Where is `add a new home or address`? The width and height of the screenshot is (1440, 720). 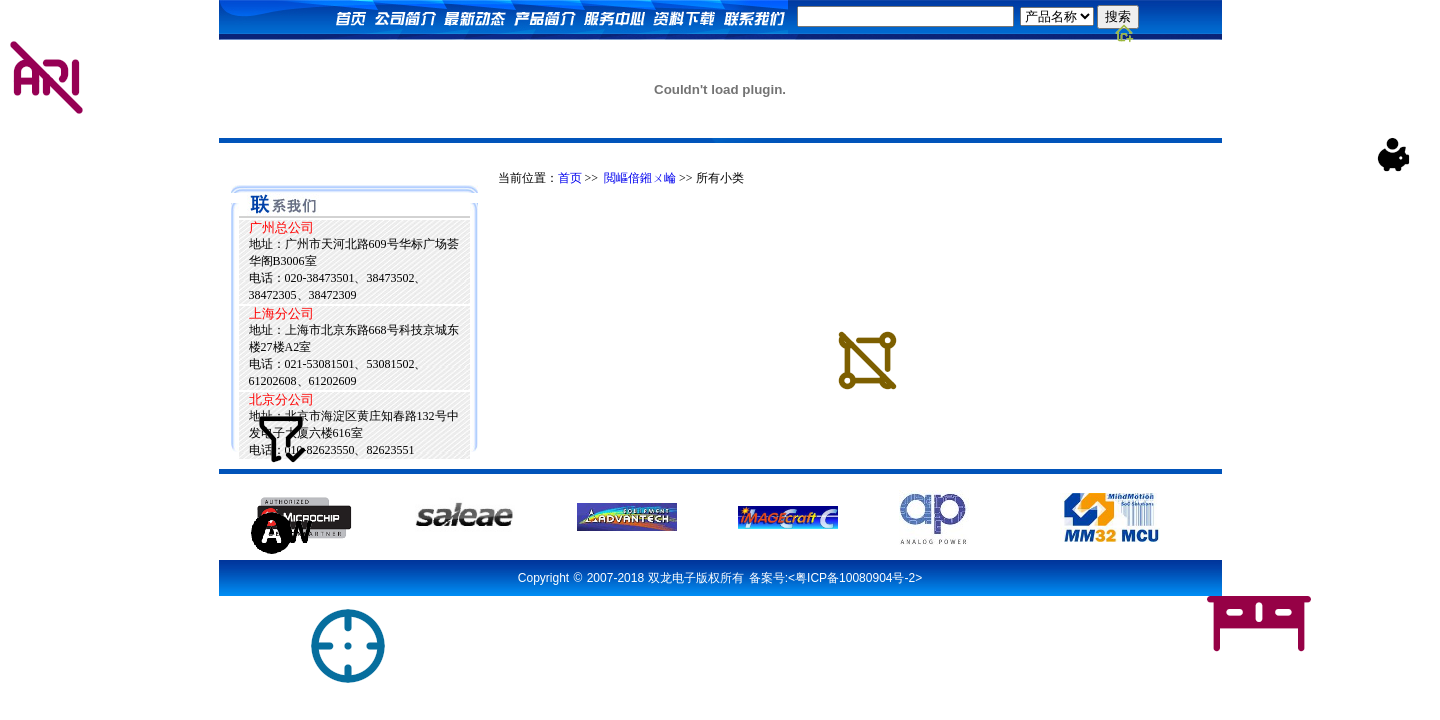 add a new home or address is located at coordinates (1124, 33).